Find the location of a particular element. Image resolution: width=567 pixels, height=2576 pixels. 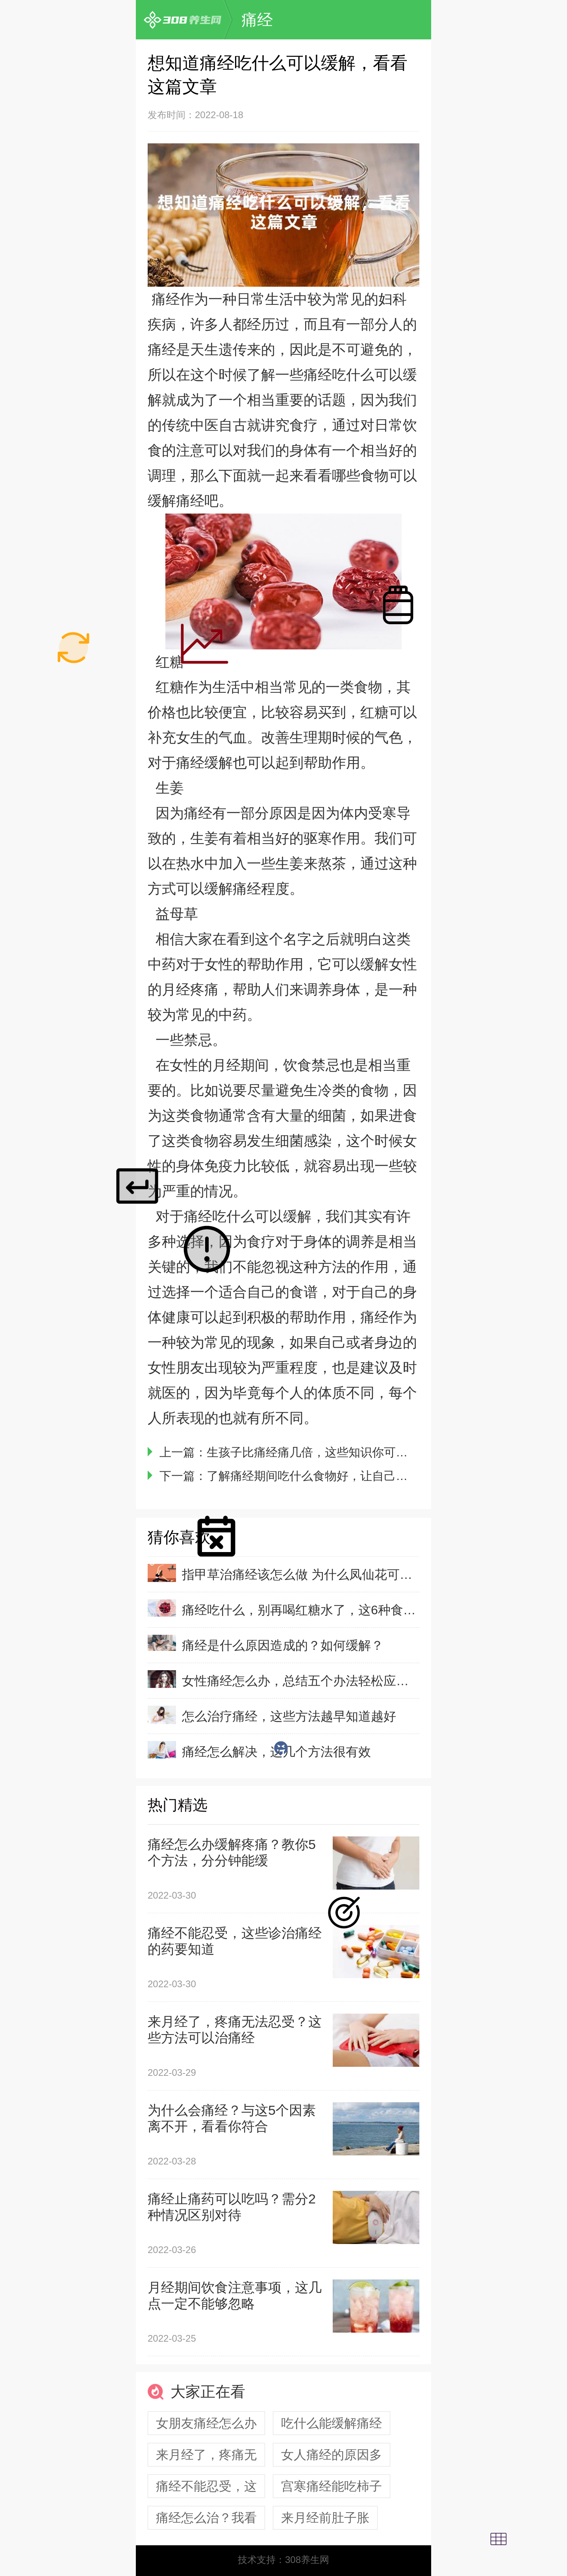

press enter or return key is located at coordinates (137, 1186).